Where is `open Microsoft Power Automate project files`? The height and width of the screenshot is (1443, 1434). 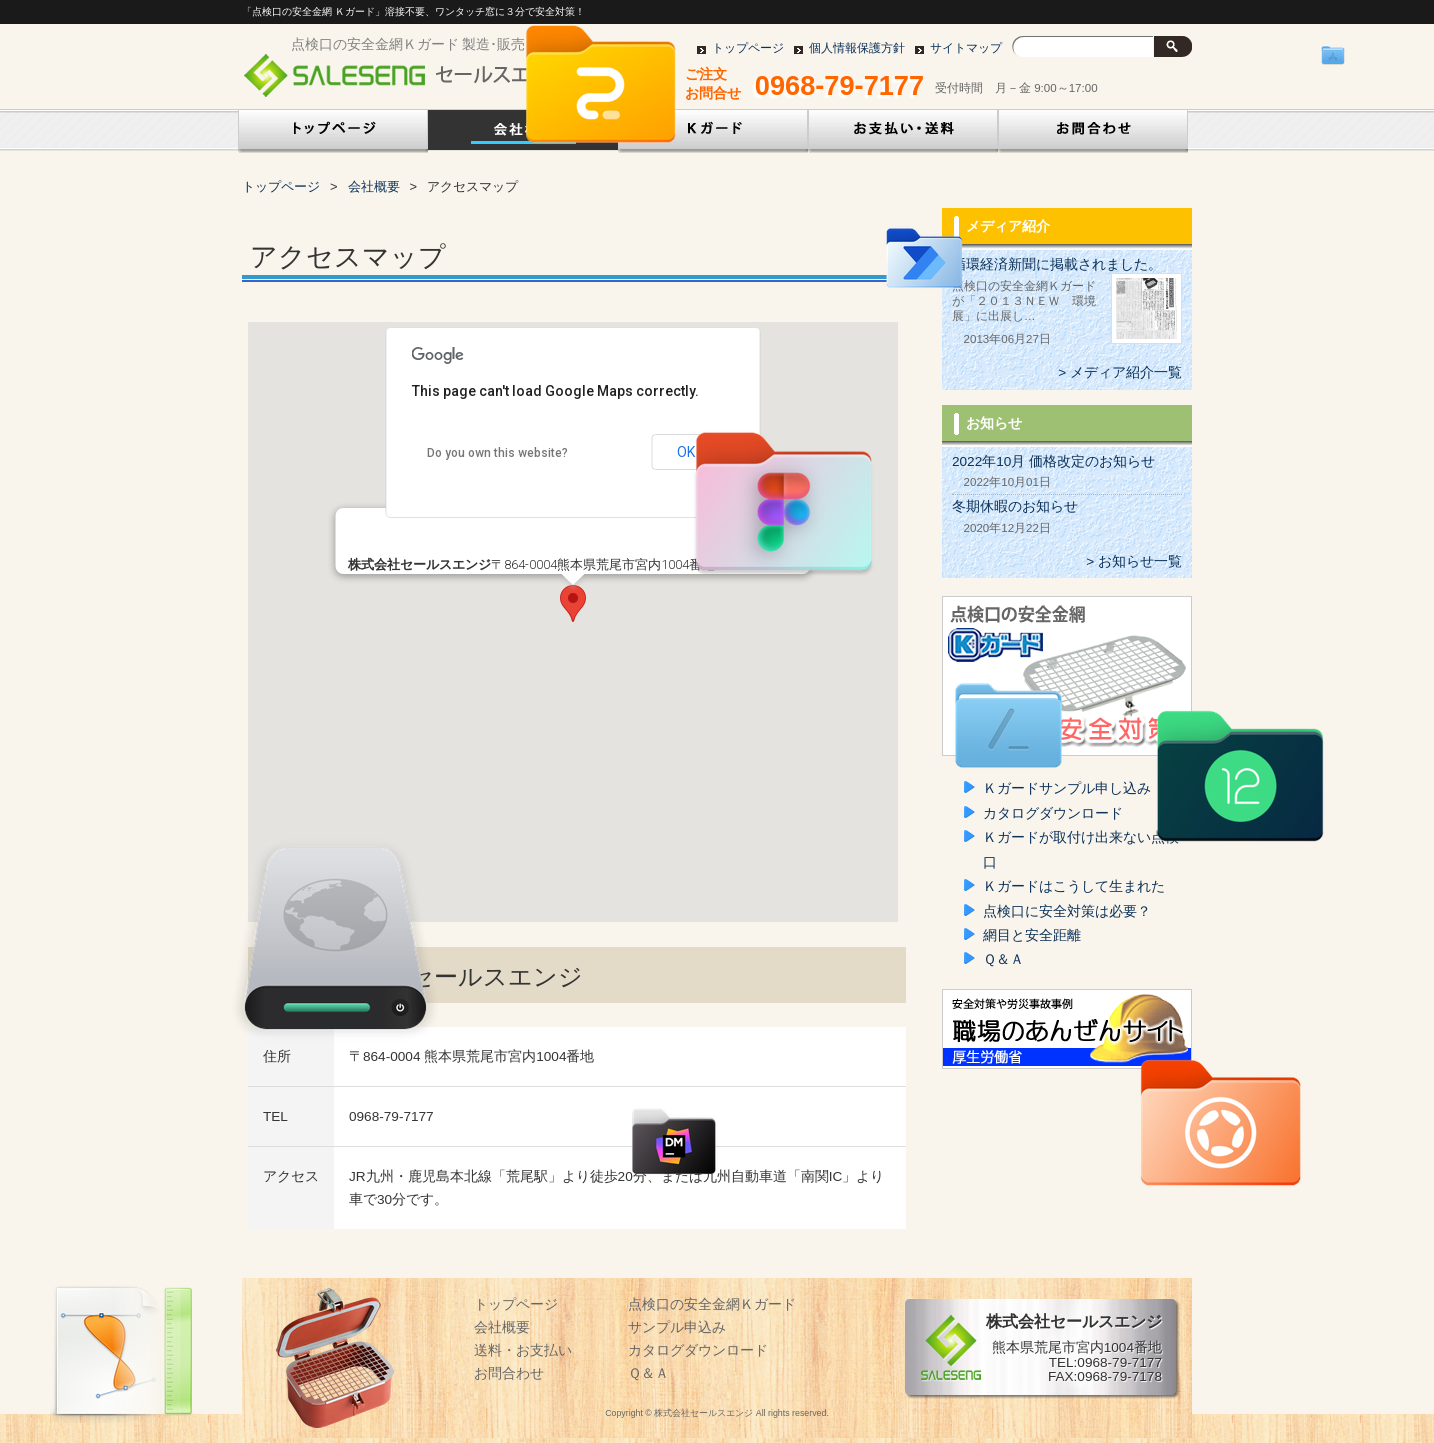 open Microsoft Power Automate project files is located at coordinates (924, 260).